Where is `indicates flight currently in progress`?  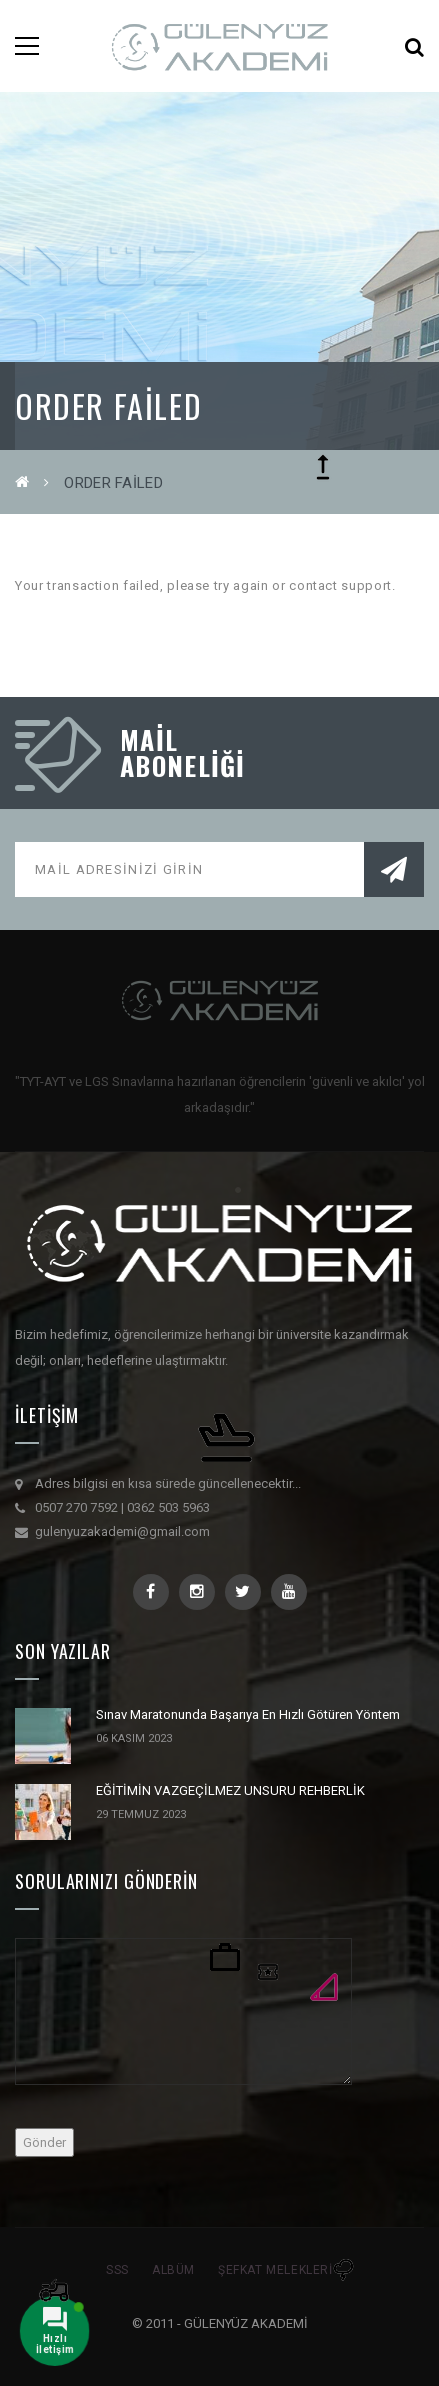 indicates flight currently in progress is located at coordinates (226, 1436).